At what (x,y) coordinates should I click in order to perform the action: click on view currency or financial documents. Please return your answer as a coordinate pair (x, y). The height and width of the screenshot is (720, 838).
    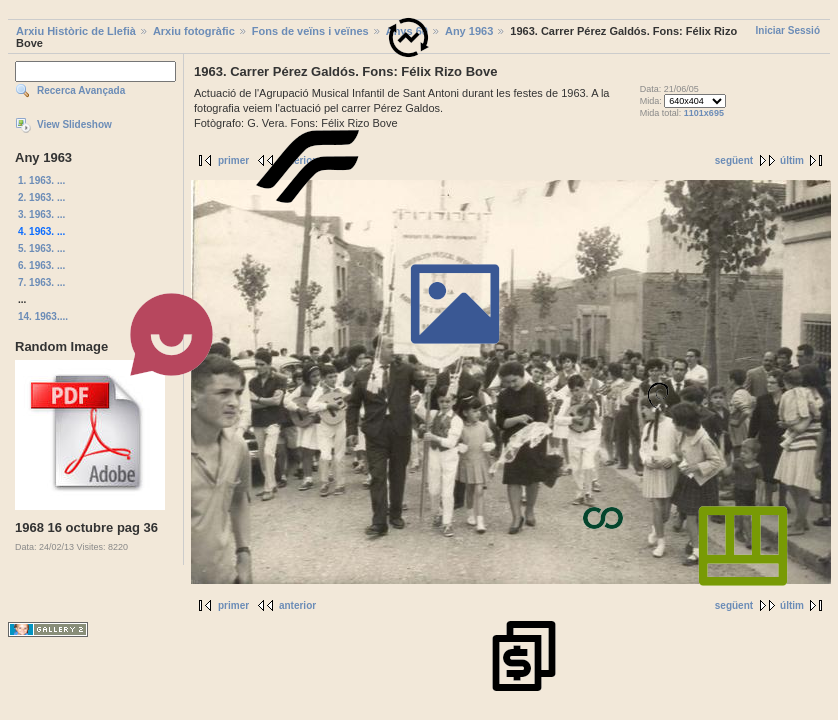
    Looking at the image, I should click on (524, 656).